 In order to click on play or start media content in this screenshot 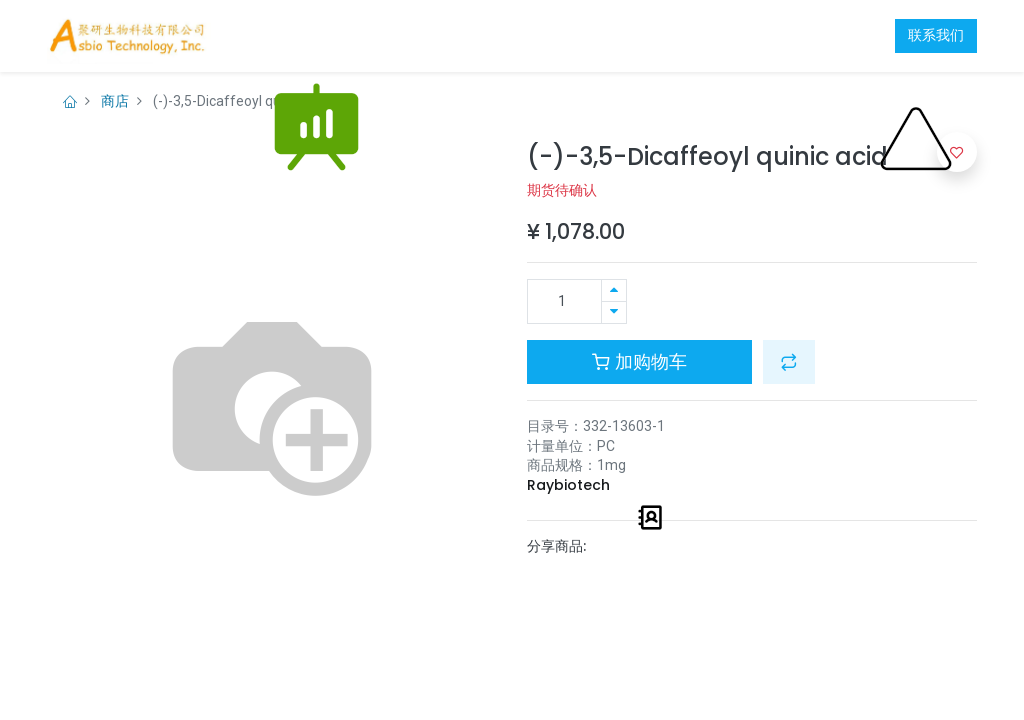, I will do `click(916, 140)`.